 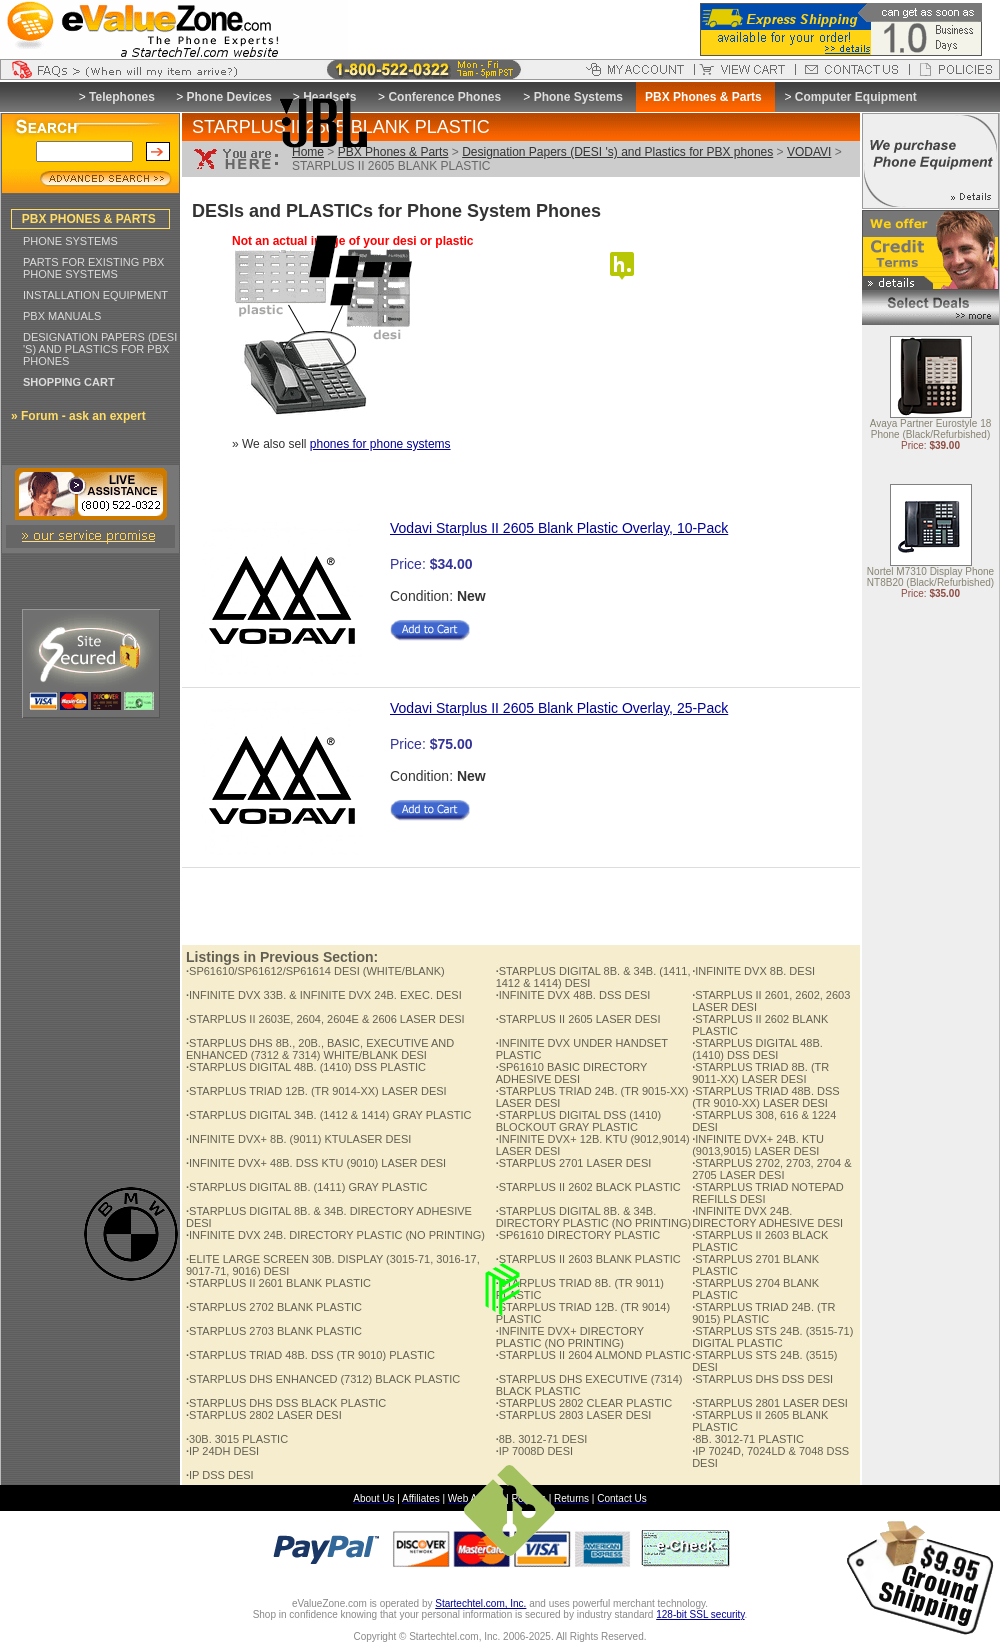 What do you see at coordinates (360, 270) in the screenshot?
I see `visit have i been pwned website` at bounding box center [360, 270].